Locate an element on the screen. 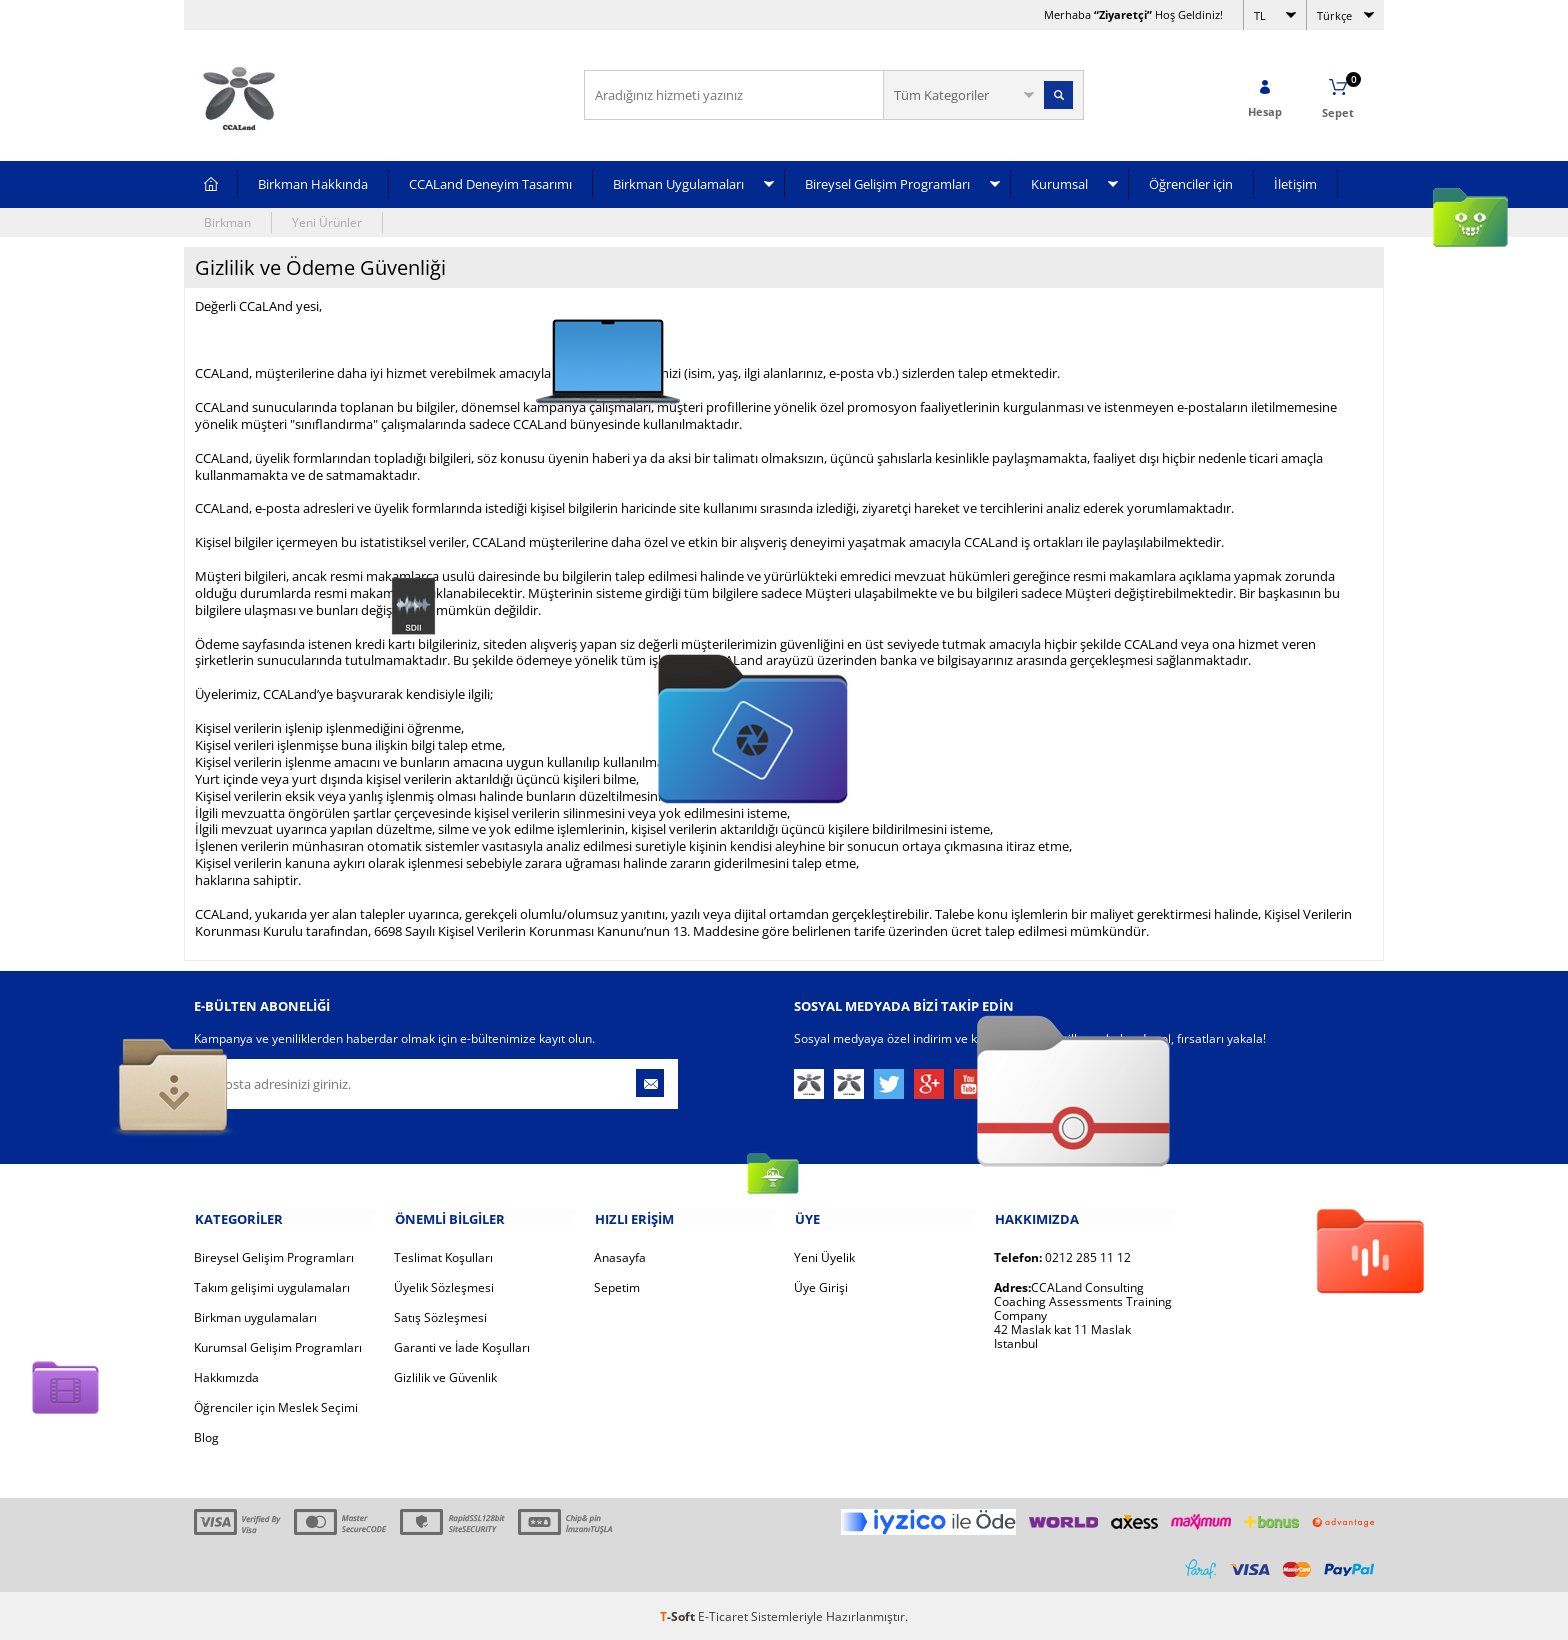 The image size is (1568, 1640). access your downloads folder is located at coordinates (173, 1091).